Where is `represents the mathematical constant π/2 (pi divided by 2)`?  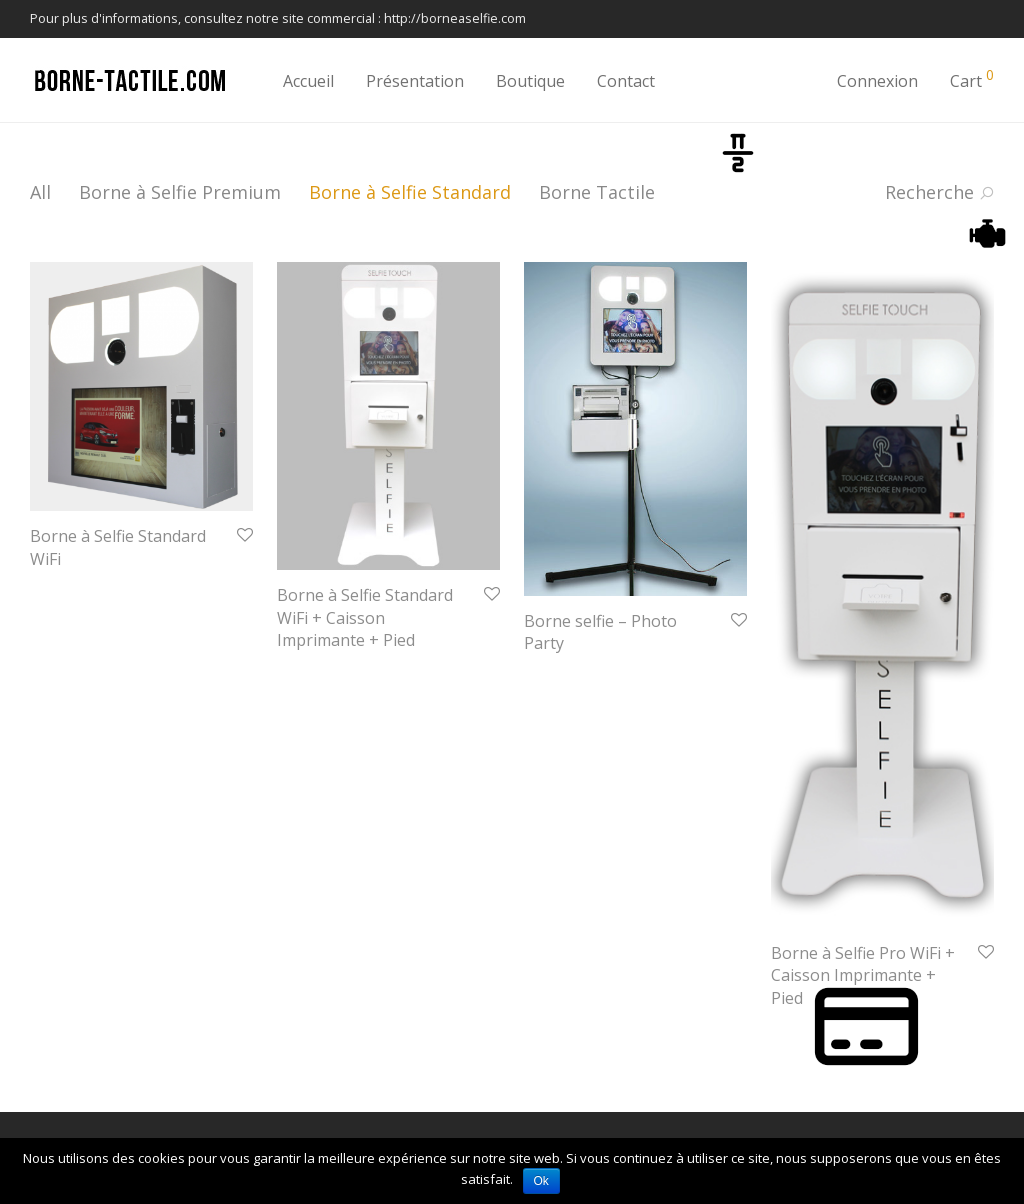 represents the mathematical constant π/2 (pi divided by 2) is located at coordinates (738, 153).